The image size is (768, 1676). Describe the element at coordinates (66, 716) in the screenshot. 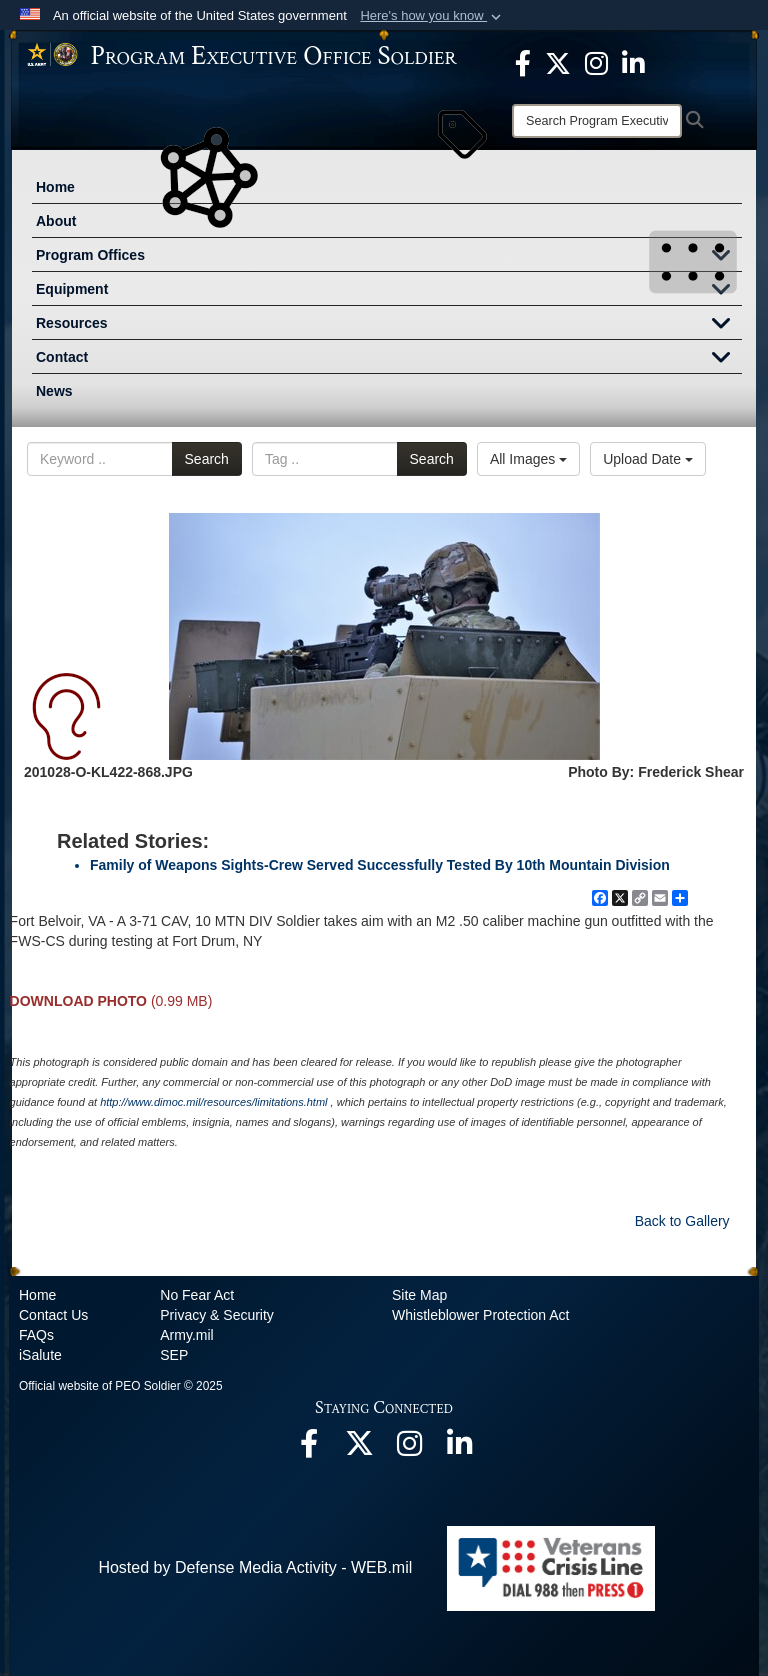

I see `access audio or sound settings` at that location.